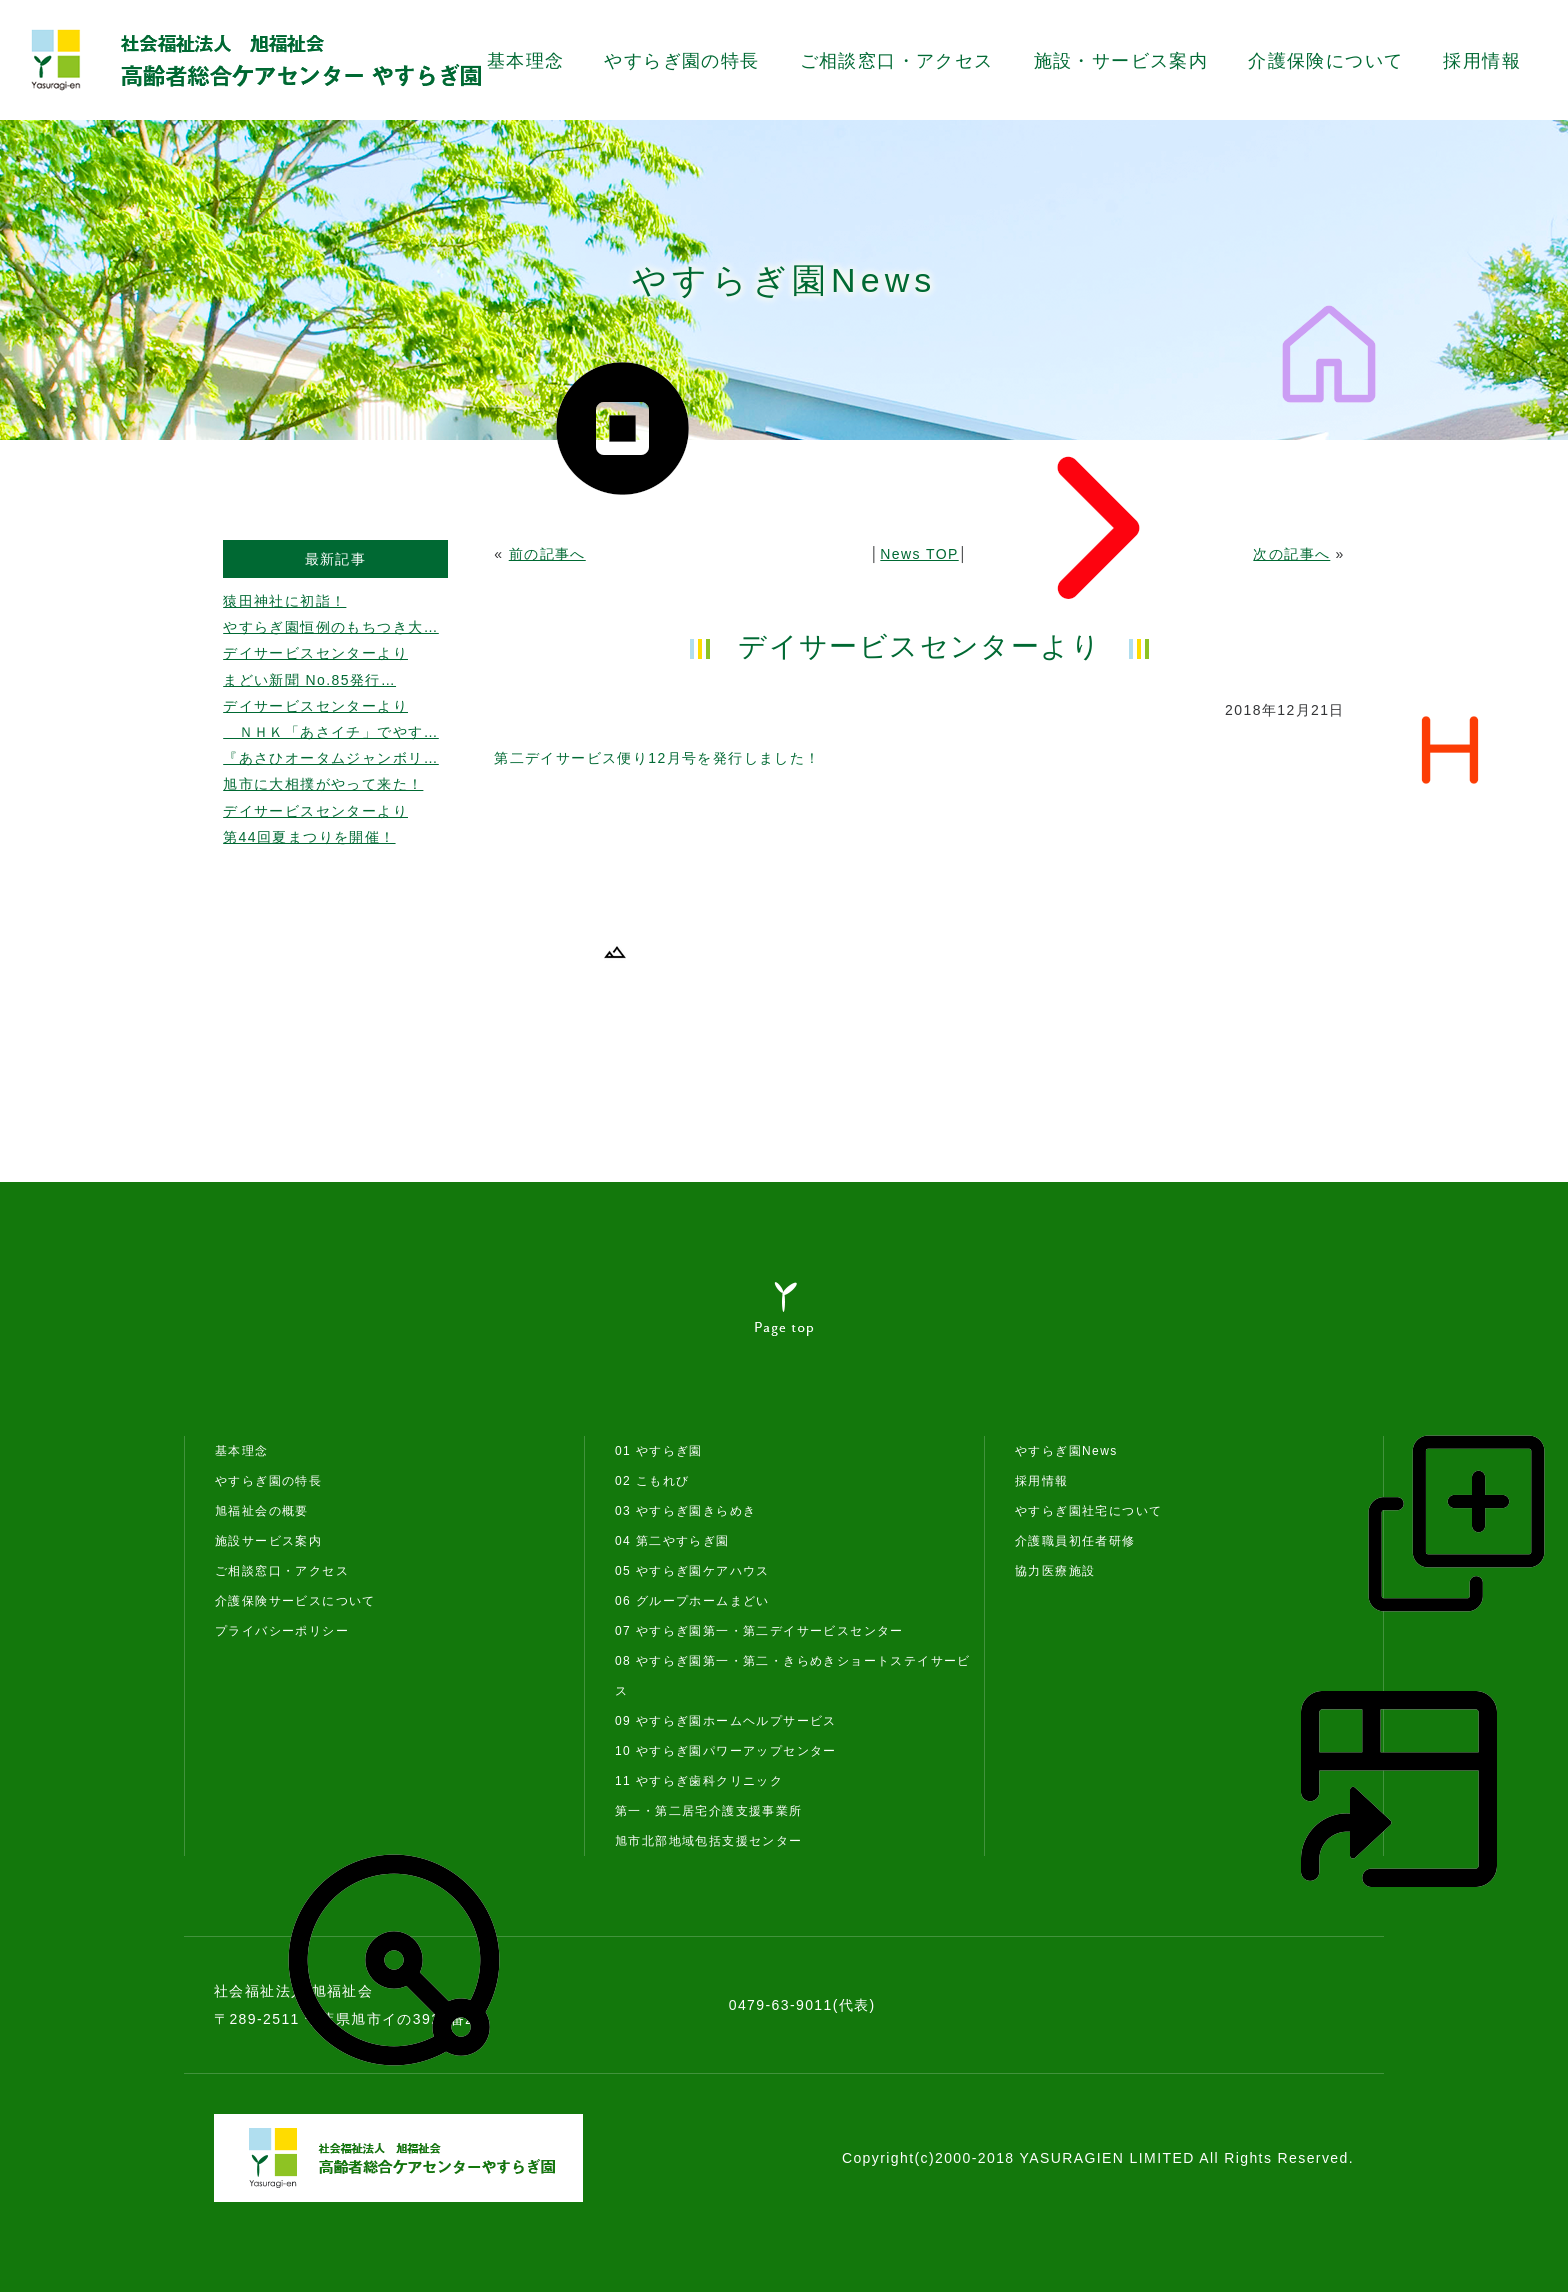 The width and height of the screenshot is (1568, 2292). What do you see at coordinates (1329, 356) in the screenshot?
I see `navigate to home screen` at bounding box center [1329, 356].